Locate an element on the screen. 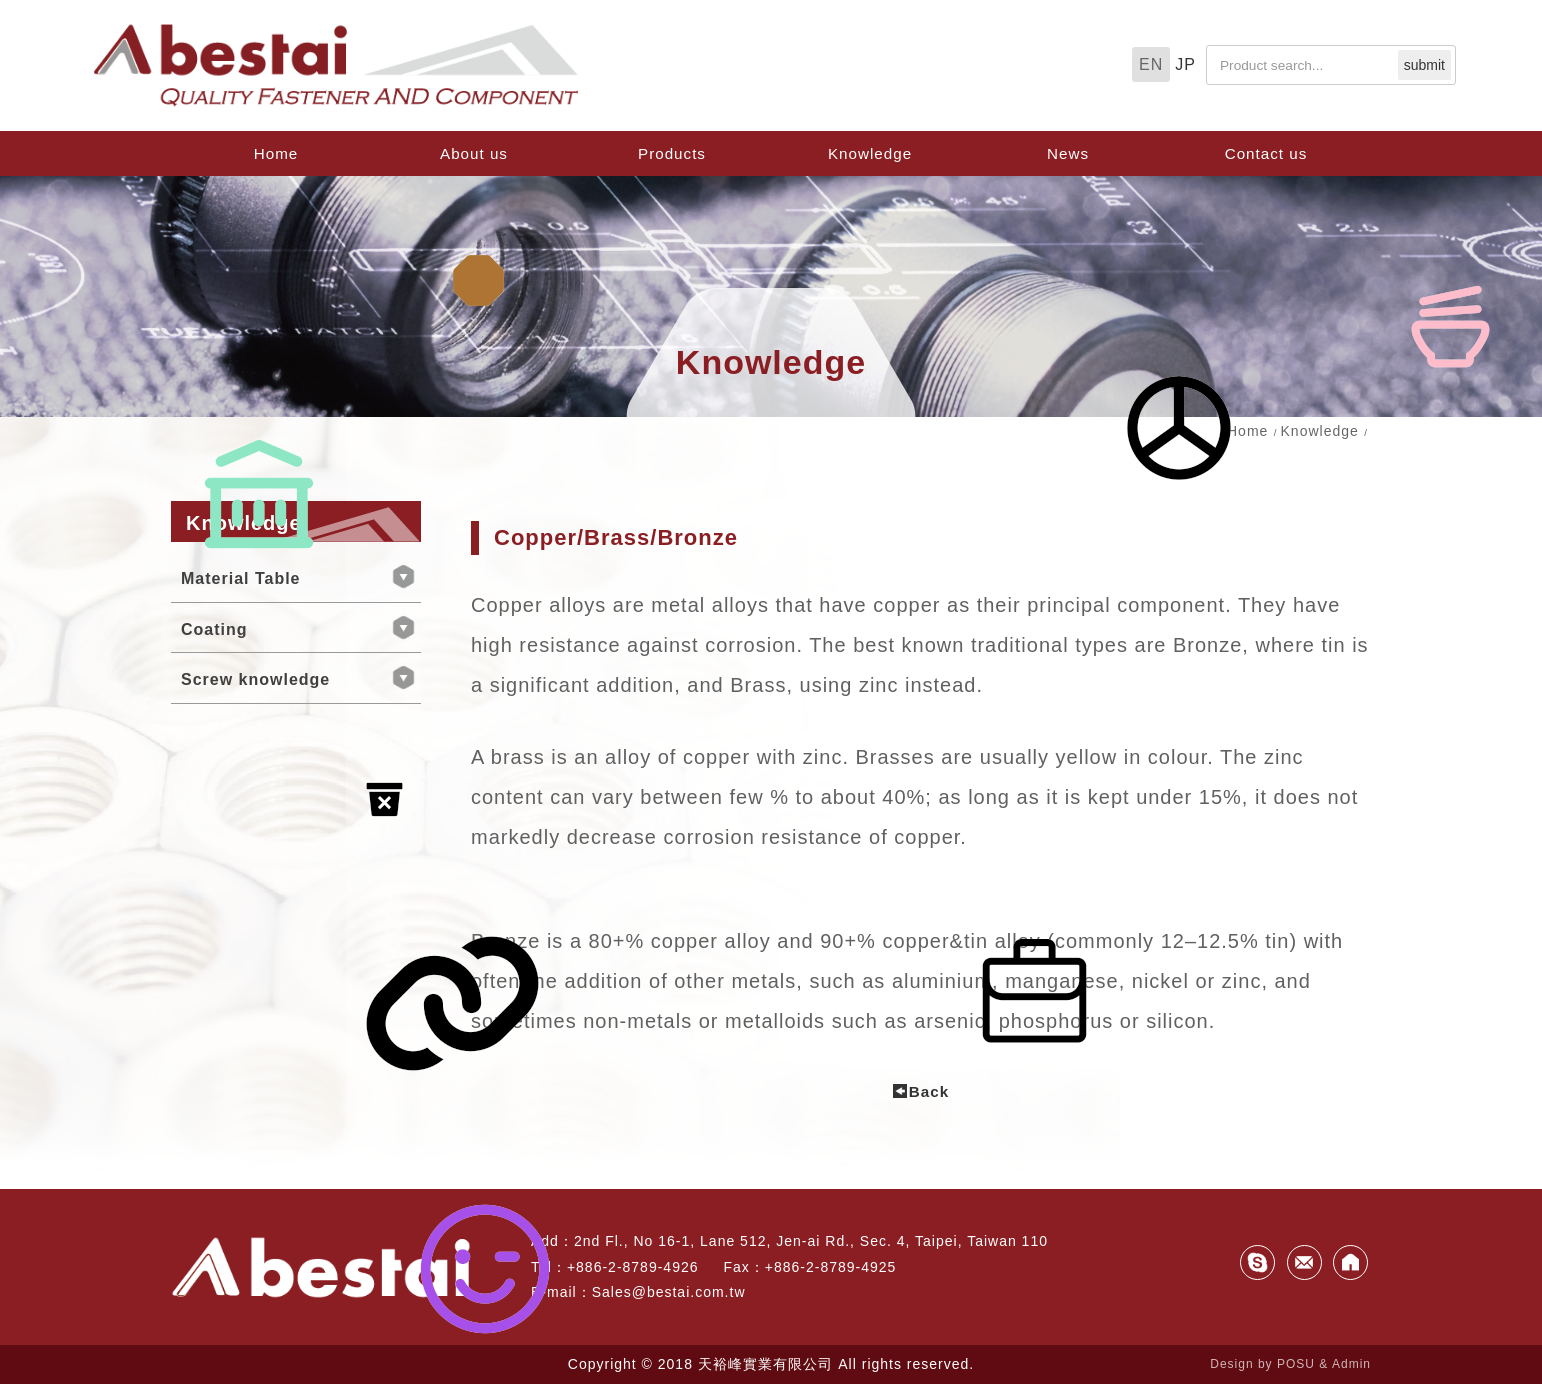 Image resolution: width=1542 pixels, height=1384 pixels. insert a winking emoji into your message is located at coordinates (485, 1269).